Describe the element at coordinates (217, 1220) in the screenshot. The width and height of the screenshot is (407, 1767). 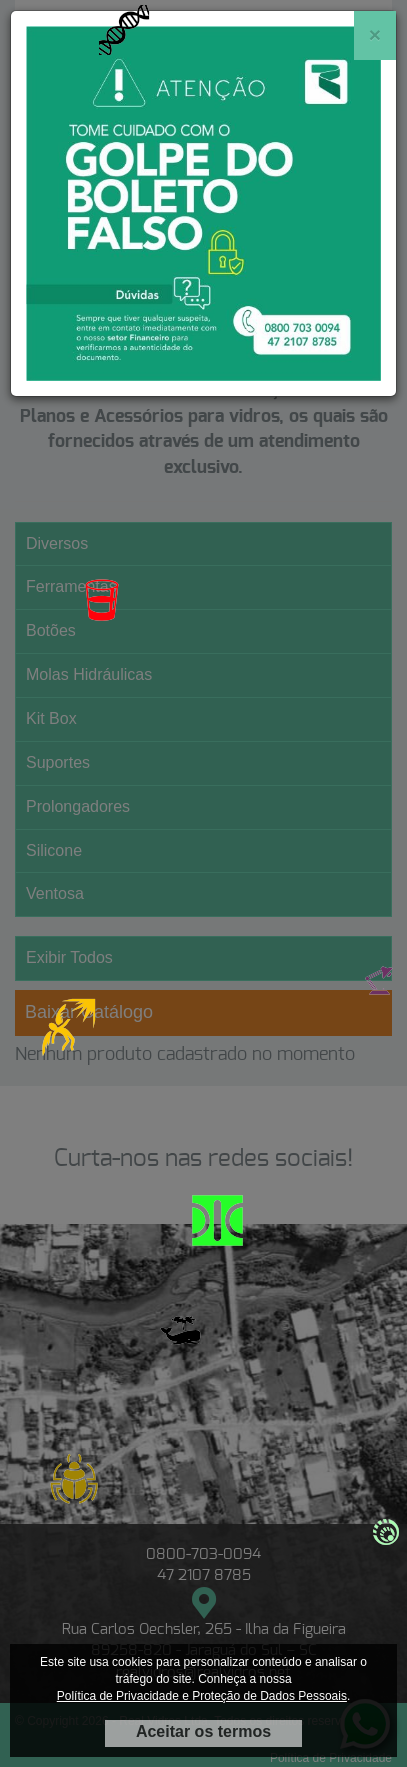
I see `abstract game logo or brand icon` at that location.